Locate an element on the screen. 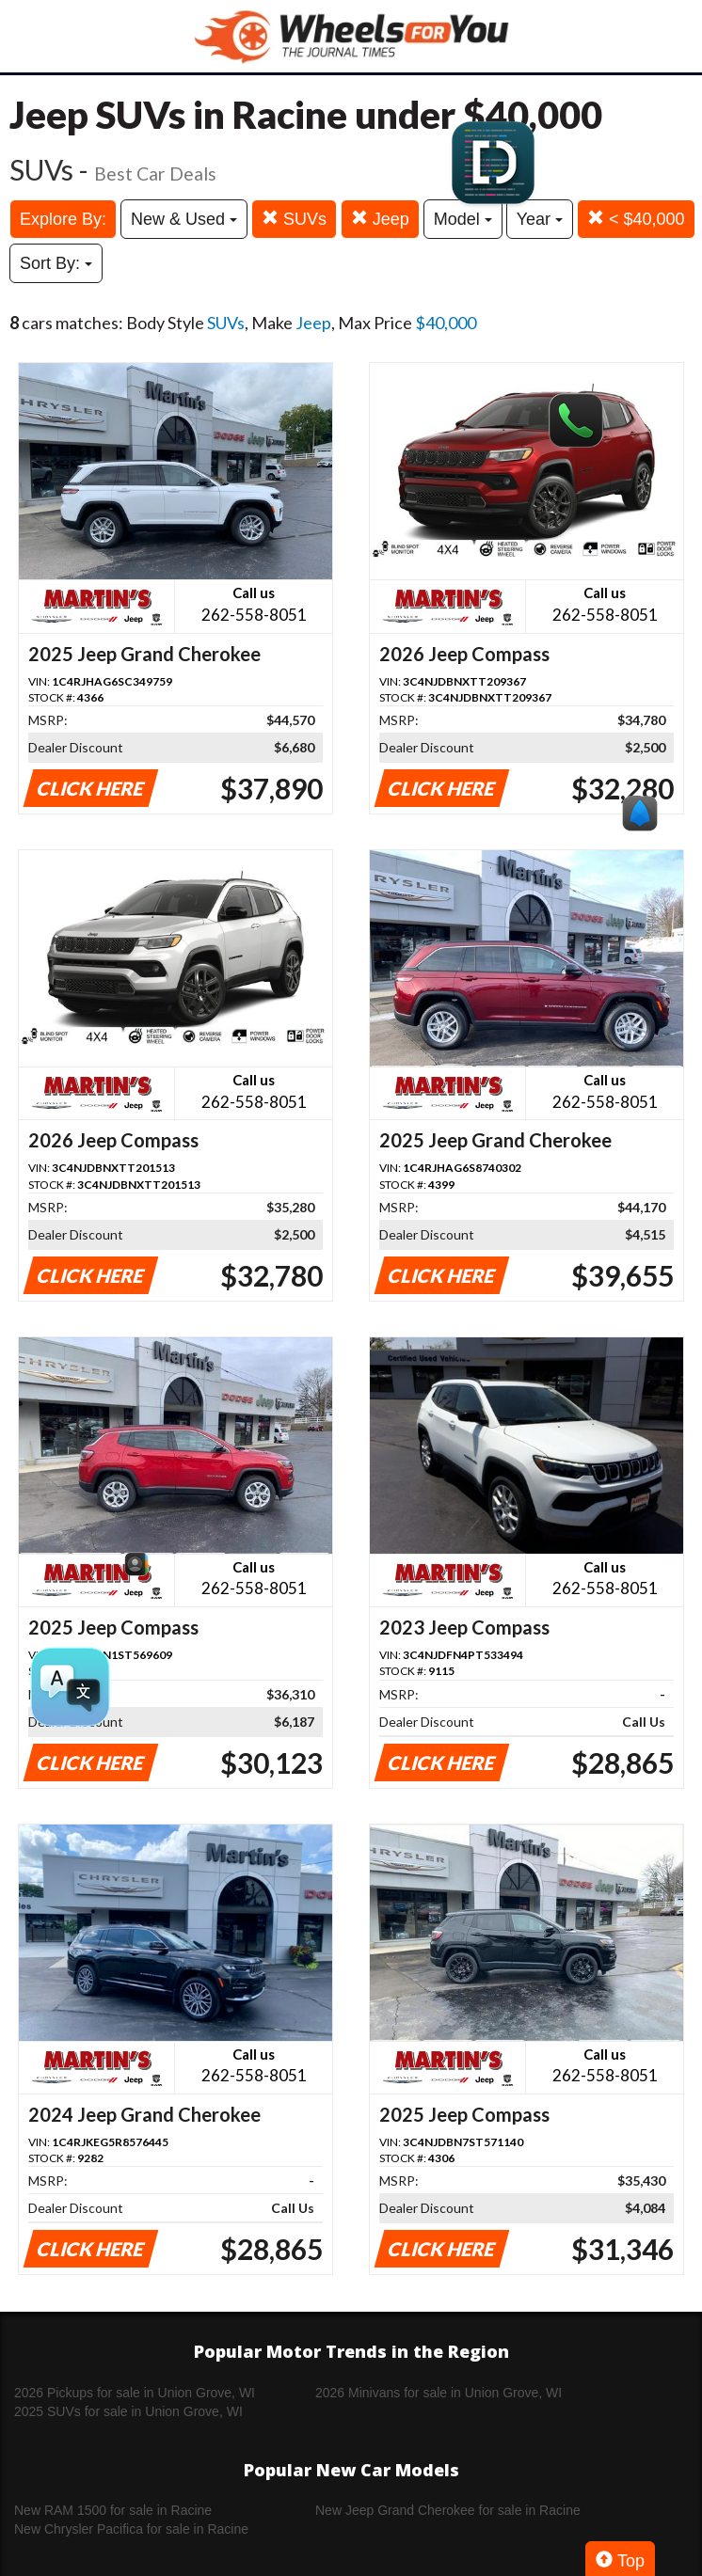 This screenshot has width=702, height=2576. open quickDocs documentation app is located at coordinates (493, 163).